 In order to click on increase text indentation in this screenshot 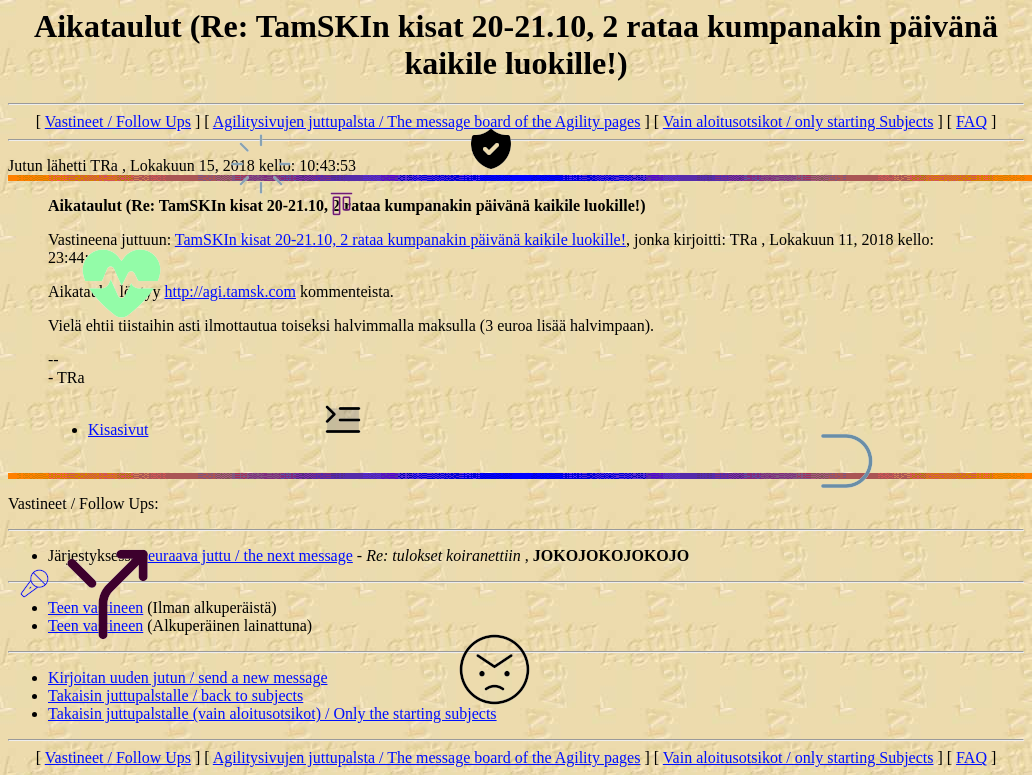, I will do `click(343, 420)`.